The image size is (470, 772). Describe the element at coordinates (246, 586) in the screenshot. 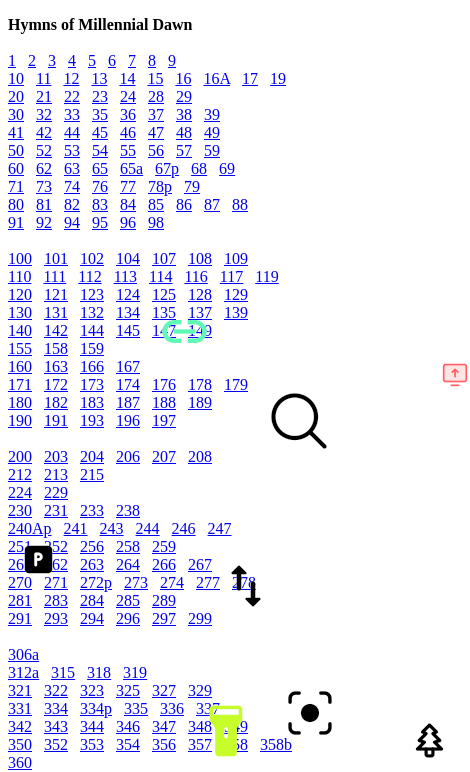

I see `import or export data` at that location.